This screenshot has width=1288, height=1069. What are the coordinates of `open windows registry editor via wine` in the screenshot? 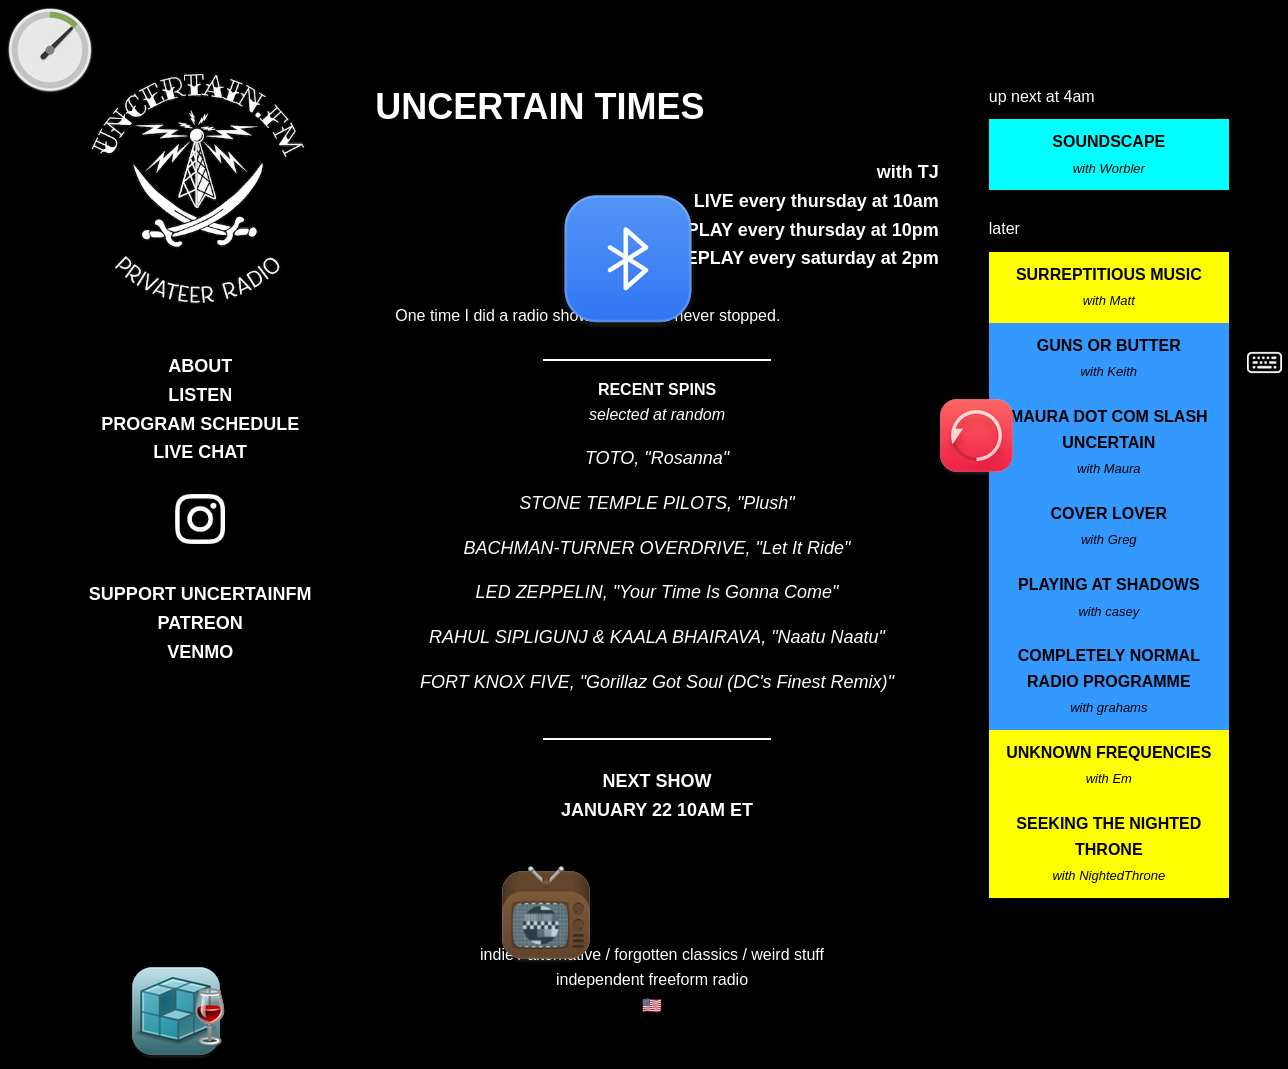 It's located at (176, 1011).